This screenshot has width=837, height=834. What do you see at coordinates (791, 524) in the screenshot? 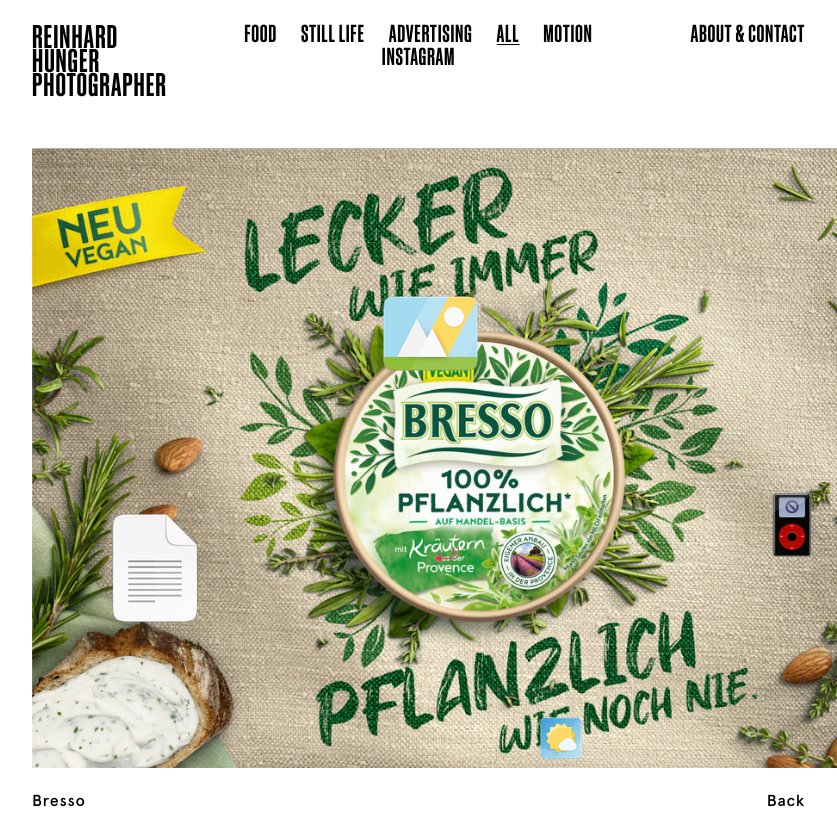
I see `iPod device with sync disabled or unavailable` at bounding box center [791, 524].